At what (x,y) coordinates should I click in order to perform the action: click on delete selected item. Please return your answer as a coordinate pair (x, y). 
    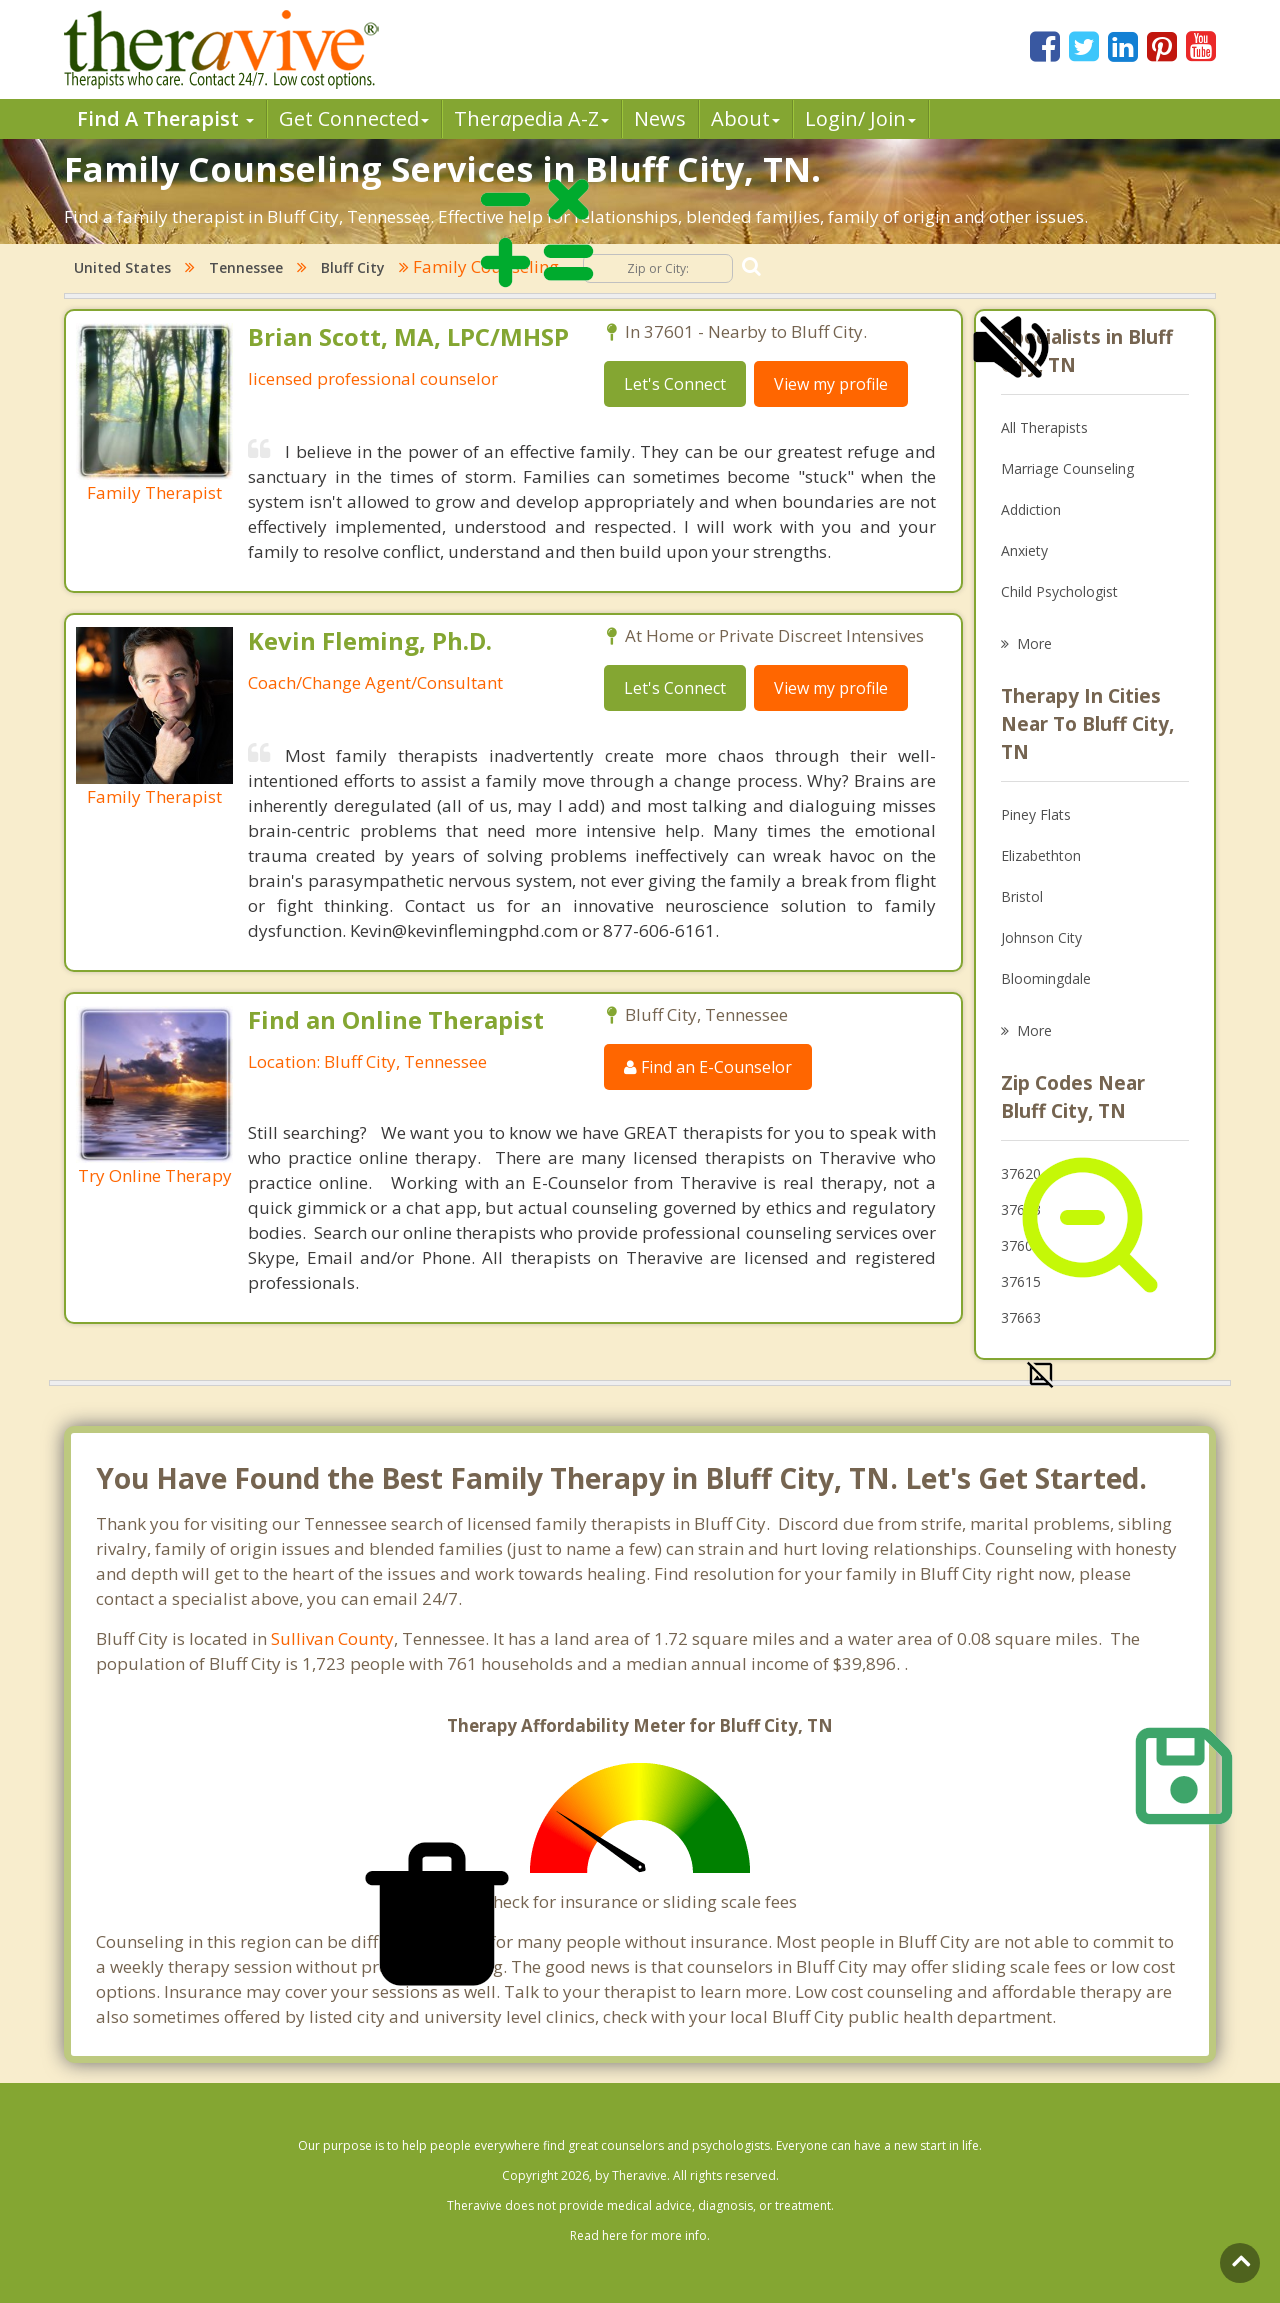
    Looking at the image, I should click on (437, 1914).